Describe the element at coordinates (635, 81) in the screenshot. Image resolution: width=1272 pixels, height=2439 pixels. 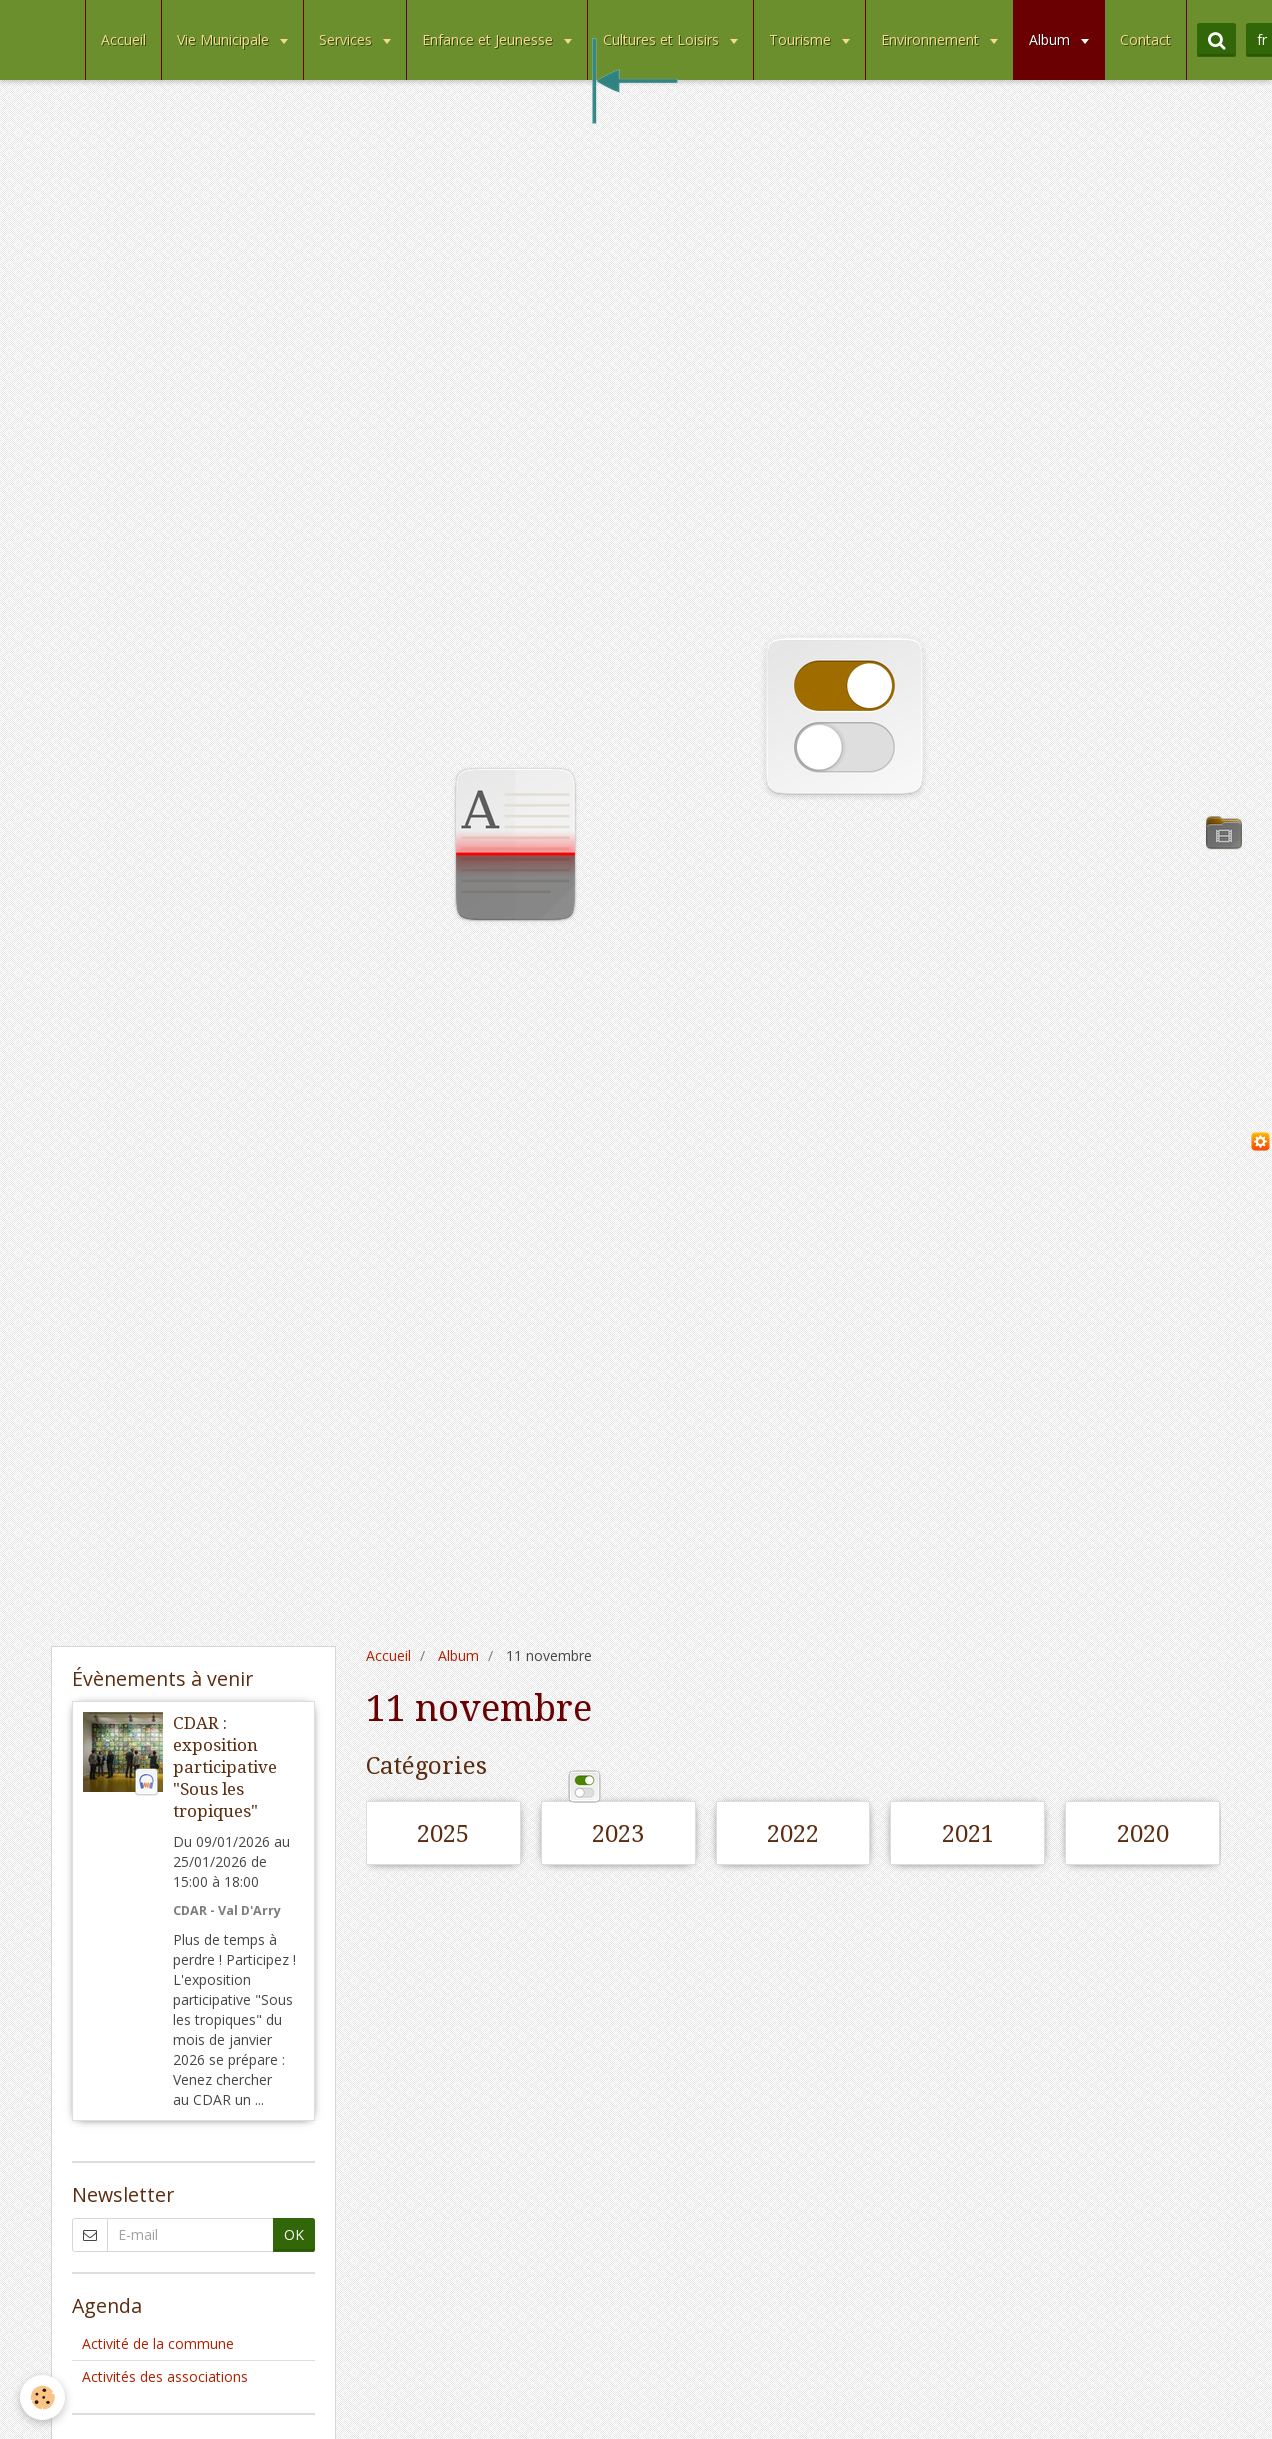
I see `go to the first item in a list or sequence` at that location.